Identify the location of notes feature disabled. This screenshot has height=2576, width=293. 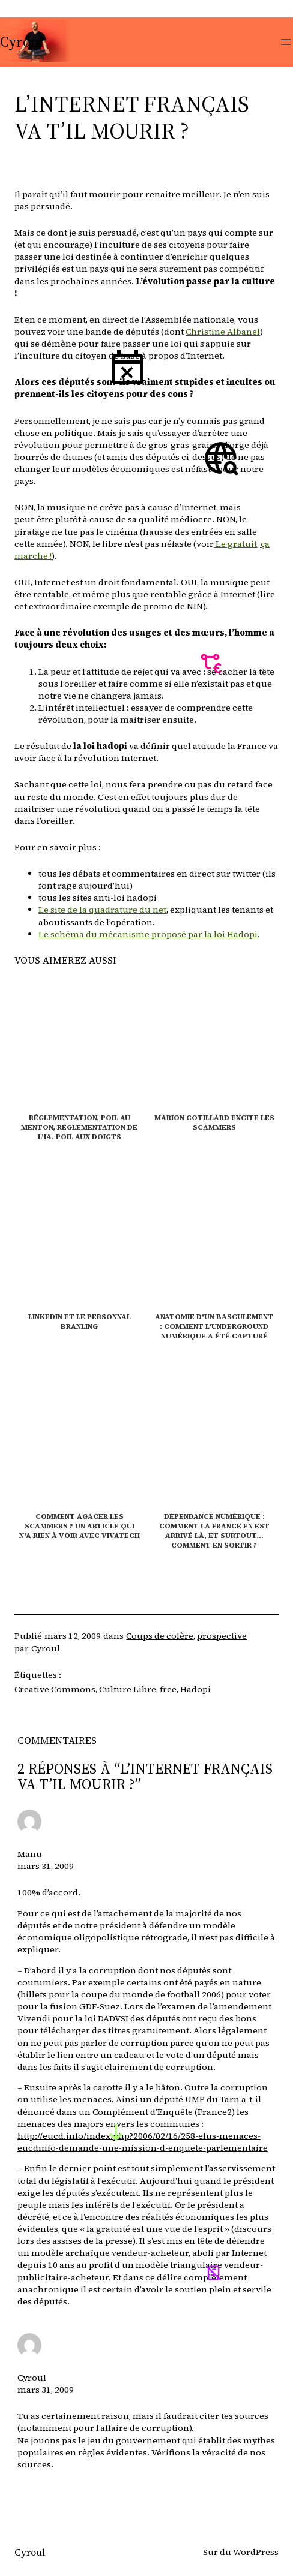
(213, 2273).